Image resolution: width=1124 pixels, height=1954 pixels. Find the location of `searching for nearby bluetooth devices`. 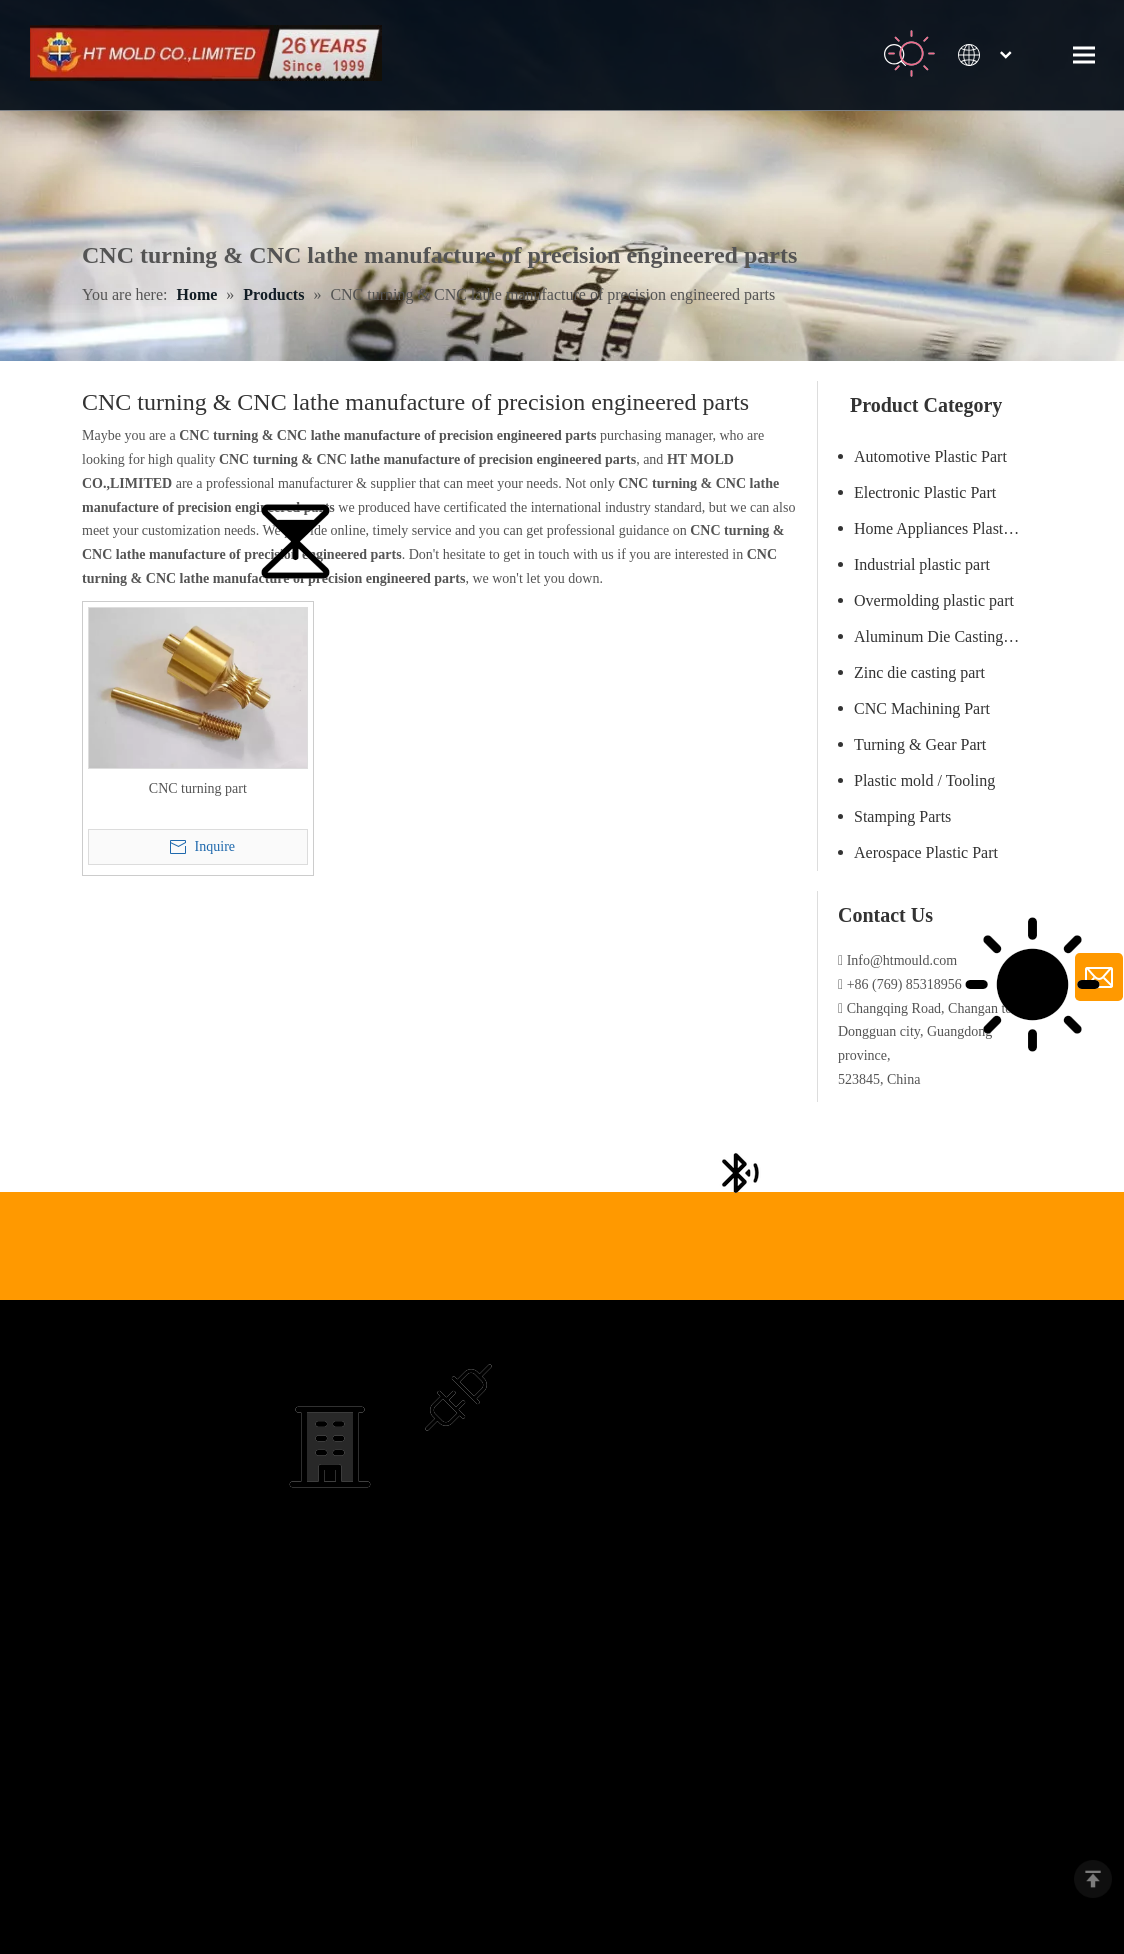

searching for nearby bluetooth devices is located at coordinates (740, 1173).